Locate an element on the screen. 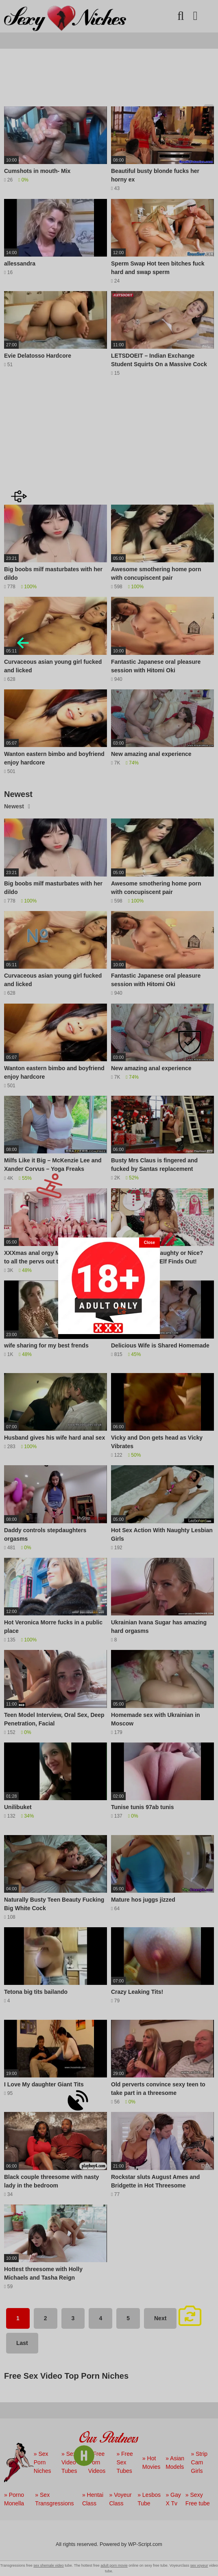  indicates a verified or secure status is located at coordinates (190, 1041).